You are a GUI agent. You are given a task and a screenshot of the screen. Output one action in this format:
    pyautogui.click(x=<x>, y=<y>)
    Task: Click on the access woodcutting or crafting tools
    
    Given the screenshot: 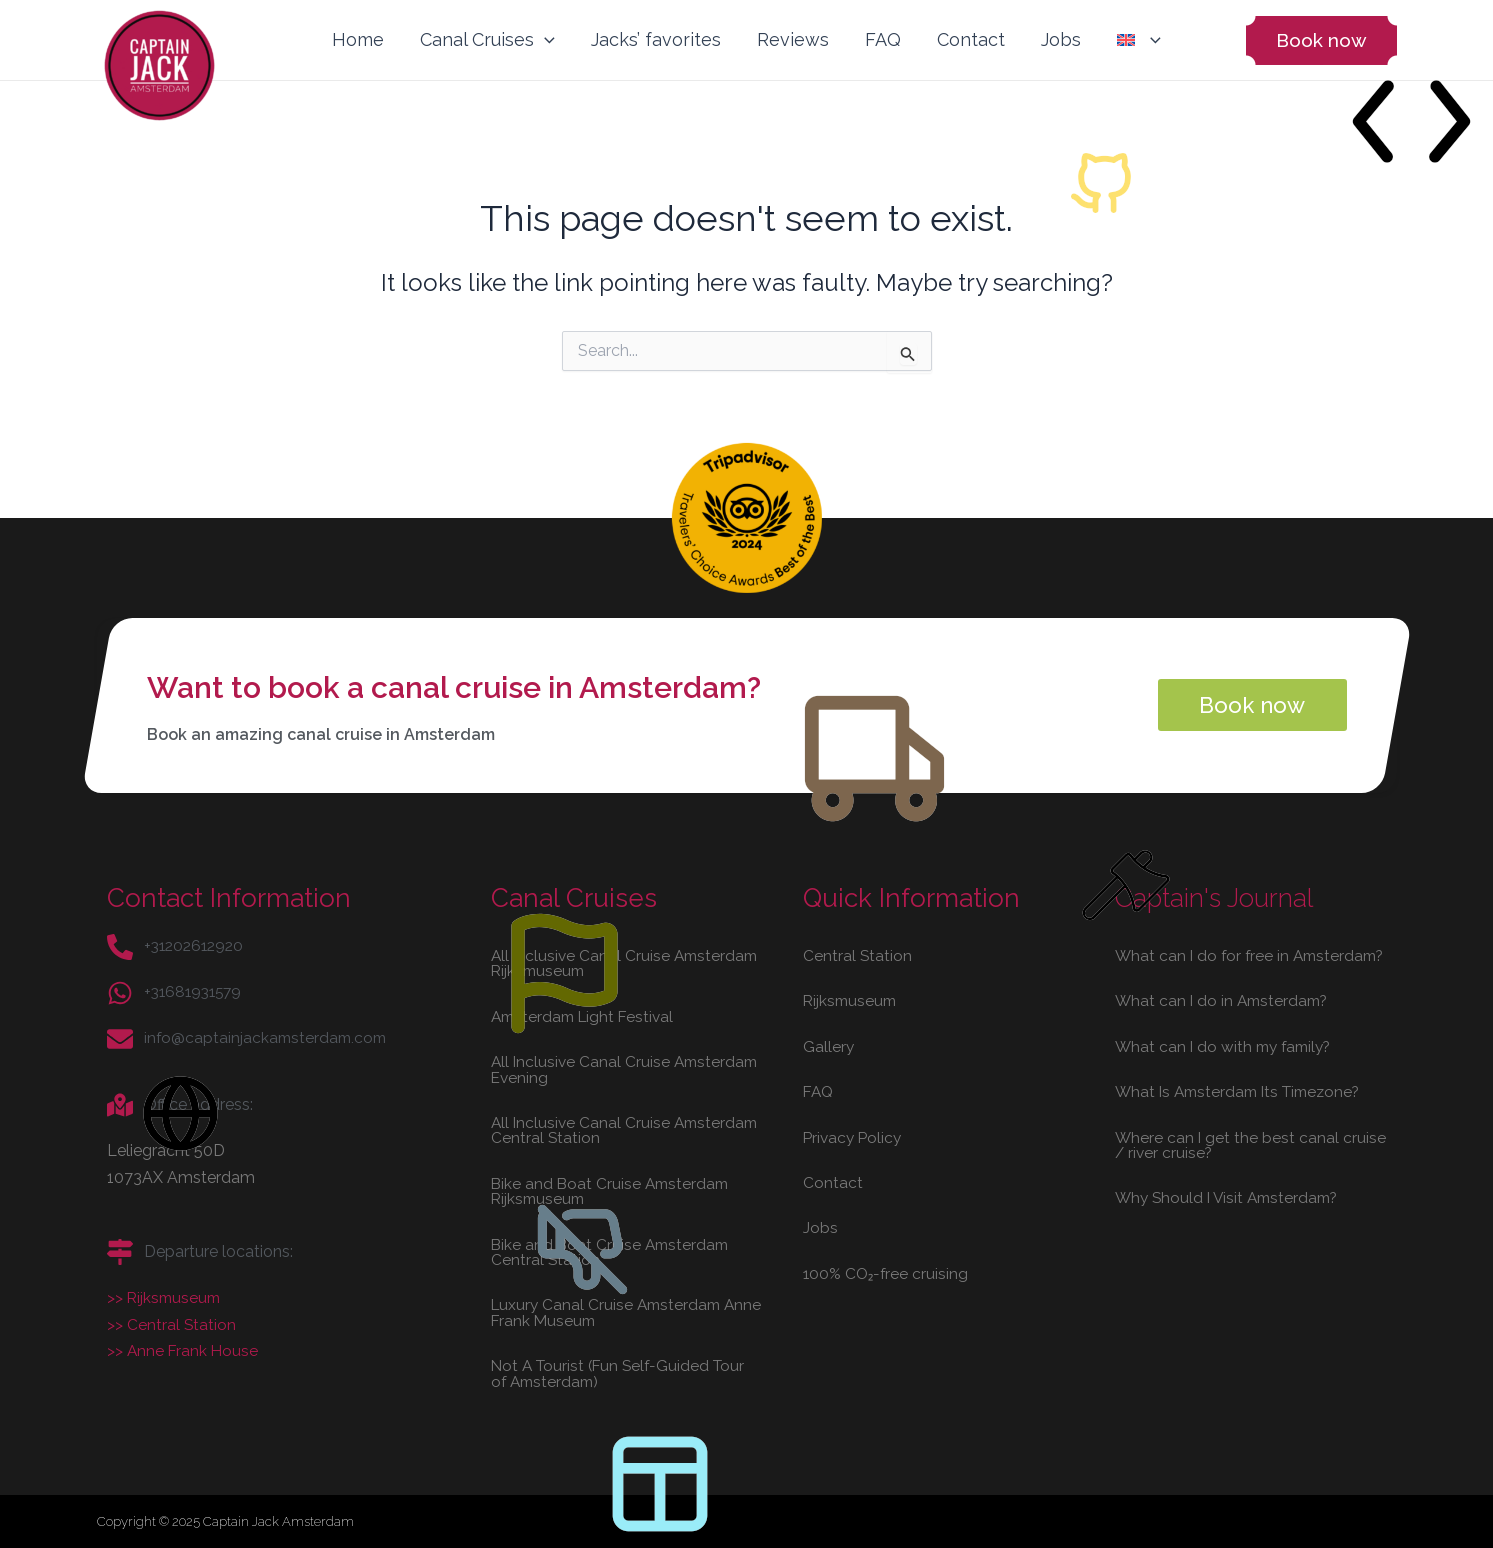 What is the action you would take?
    pyautogui.click(x=1126, y=888)
    